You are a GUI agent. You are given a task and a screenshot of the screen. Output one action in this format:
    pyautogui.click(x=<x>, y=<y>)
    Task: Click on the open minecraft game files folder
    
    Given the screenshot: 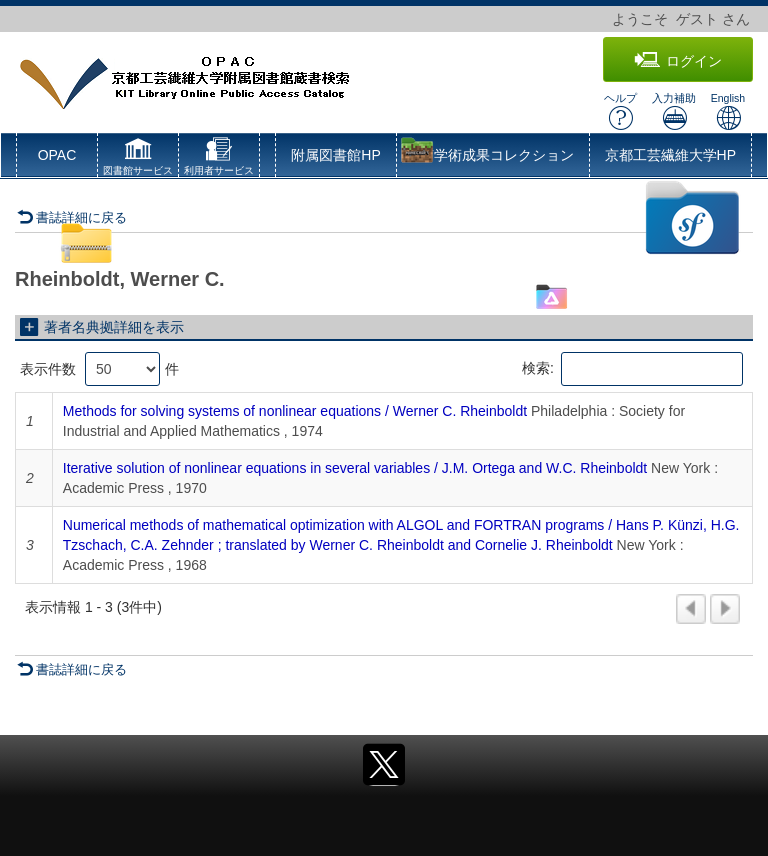 What is the action you would take?
    pyautogui.click(x=417, y=151)
    